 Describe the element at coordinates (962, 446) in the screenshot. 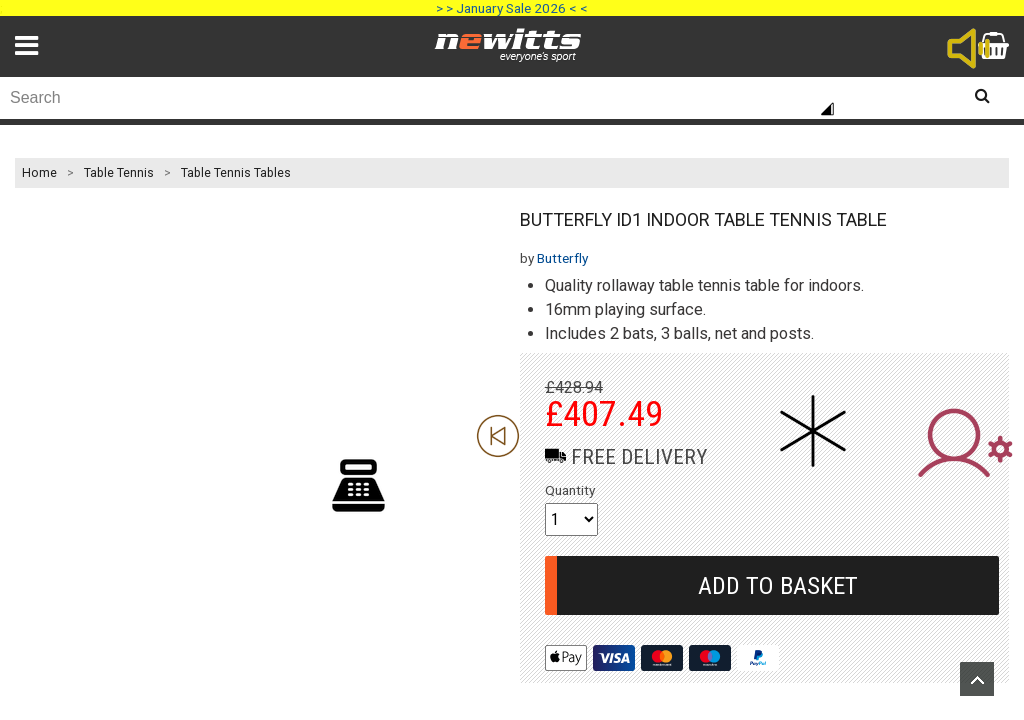

I see `access user settings` at that location.